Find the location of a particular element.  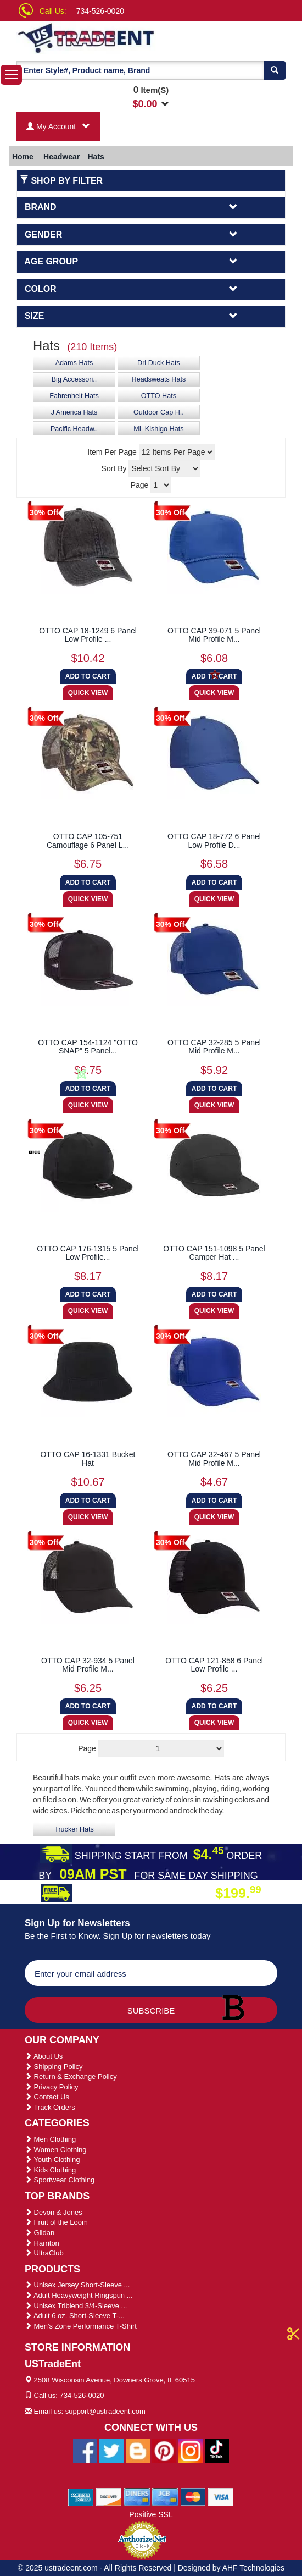

braintree payment gateway integration is located at coordinates (233, 2007).